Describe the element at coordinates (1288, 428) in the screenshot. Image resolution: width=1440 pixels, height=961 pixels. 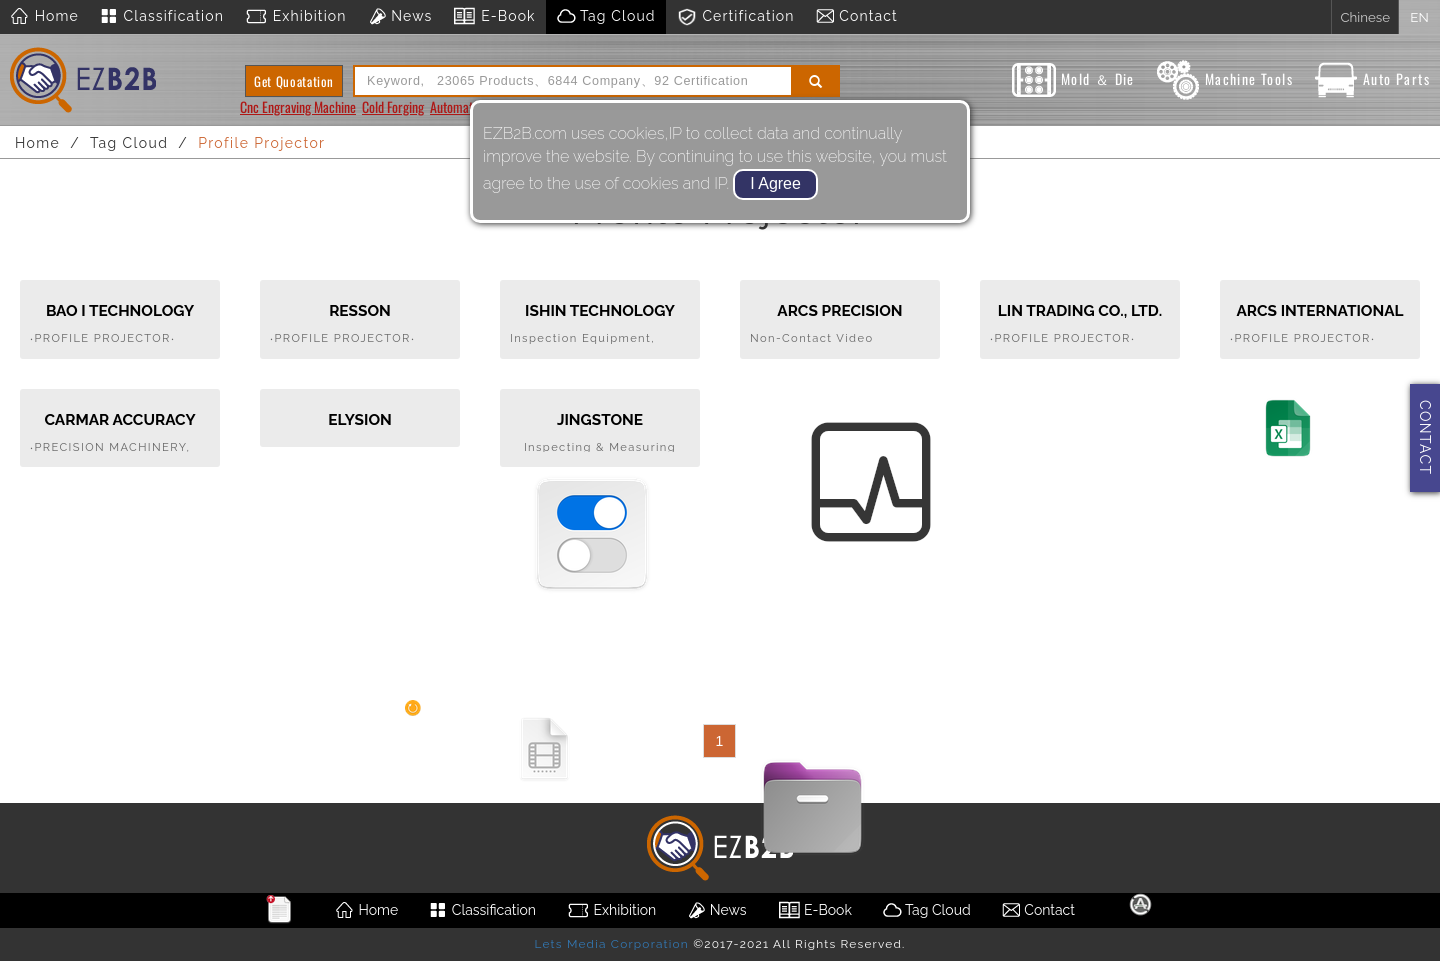
I see `open a microsoft excel spreadsheet file` at that location.